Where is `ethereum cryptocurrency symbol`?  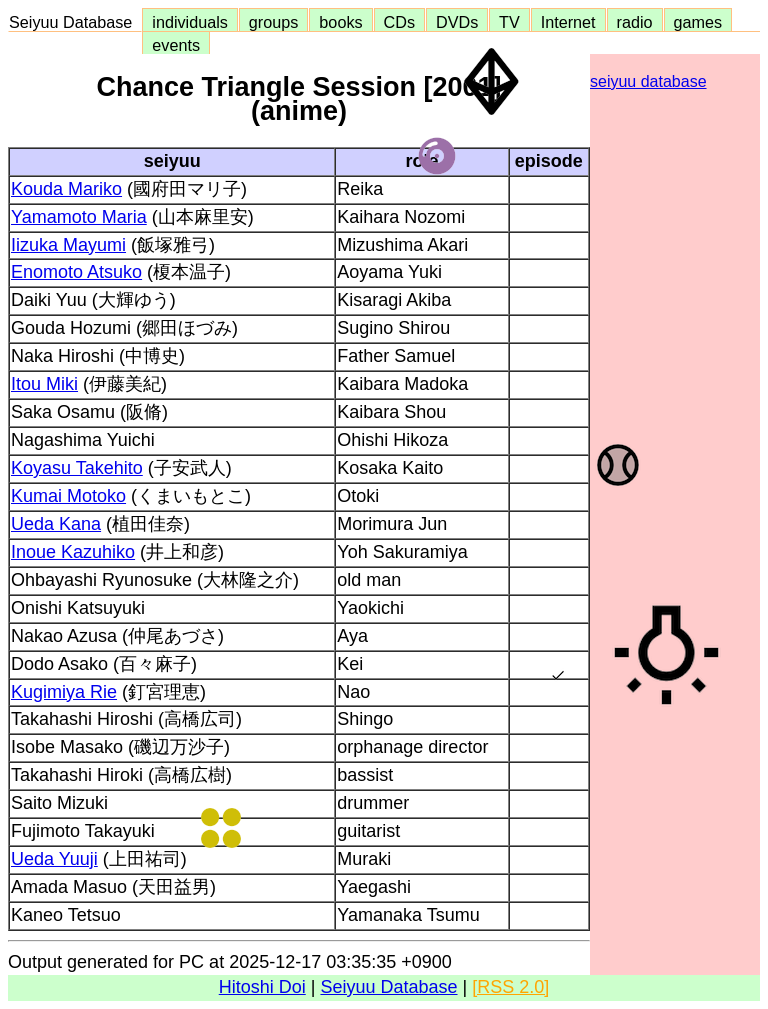 ethereum cryptocurrency symbol is located at coordinates (491, 81).